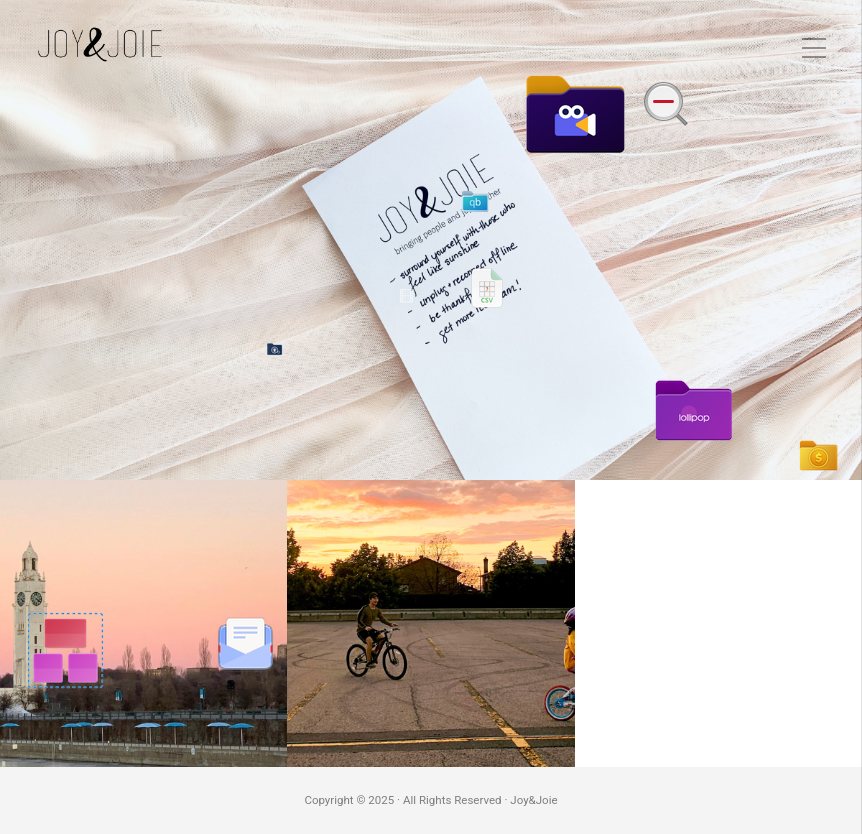  What do you see at coordinates (245, 644) in the screenshot?
I see `indicates a message has been read` at bounding box center [245, 644].